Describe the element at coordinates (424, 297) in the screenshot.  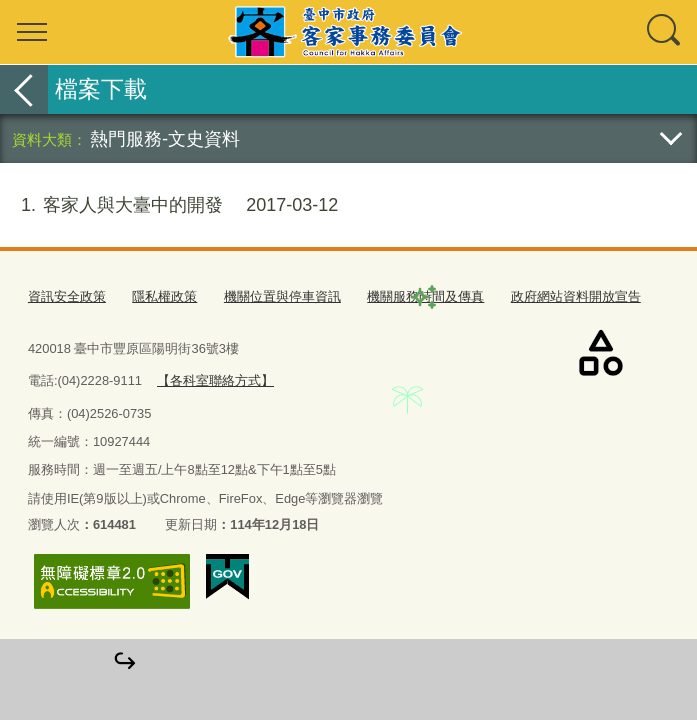
I see `indicates AI-generated or enhanced content` at that location.